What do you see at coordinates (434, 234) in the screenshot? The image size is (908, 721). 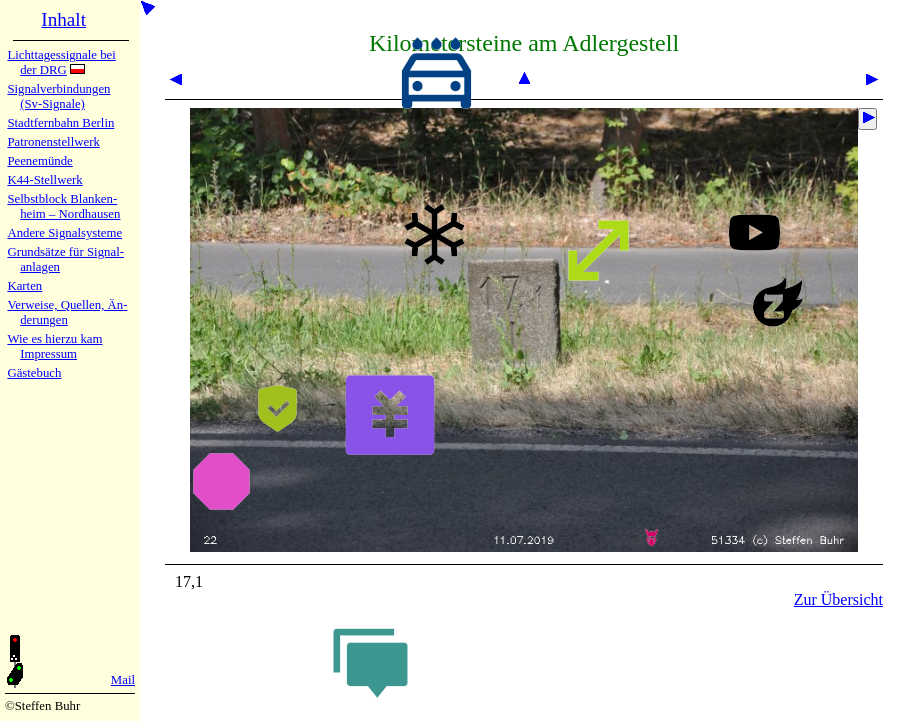 I see `activate cooling or air conditioning mode` at bounding box center [434, 234].